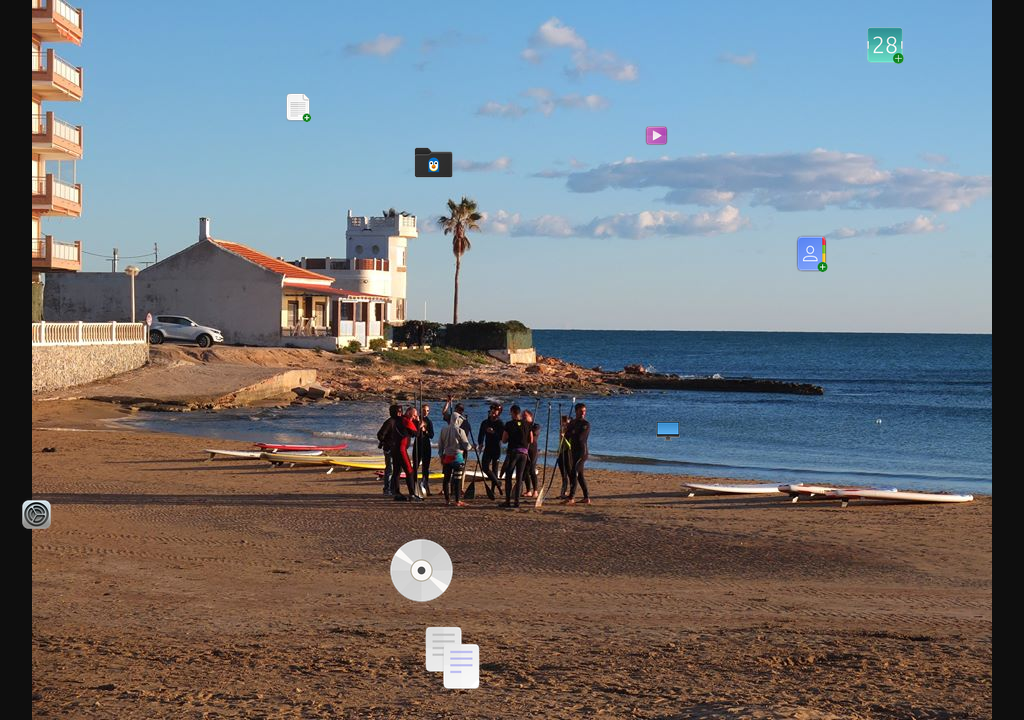 The width and height of the screenshot is (1024, 720). What do you see at coordinates (668, 430) in the screenshot?
I see `indicates an iMac Pro device in system preferences` at bounding box center [668, 430].